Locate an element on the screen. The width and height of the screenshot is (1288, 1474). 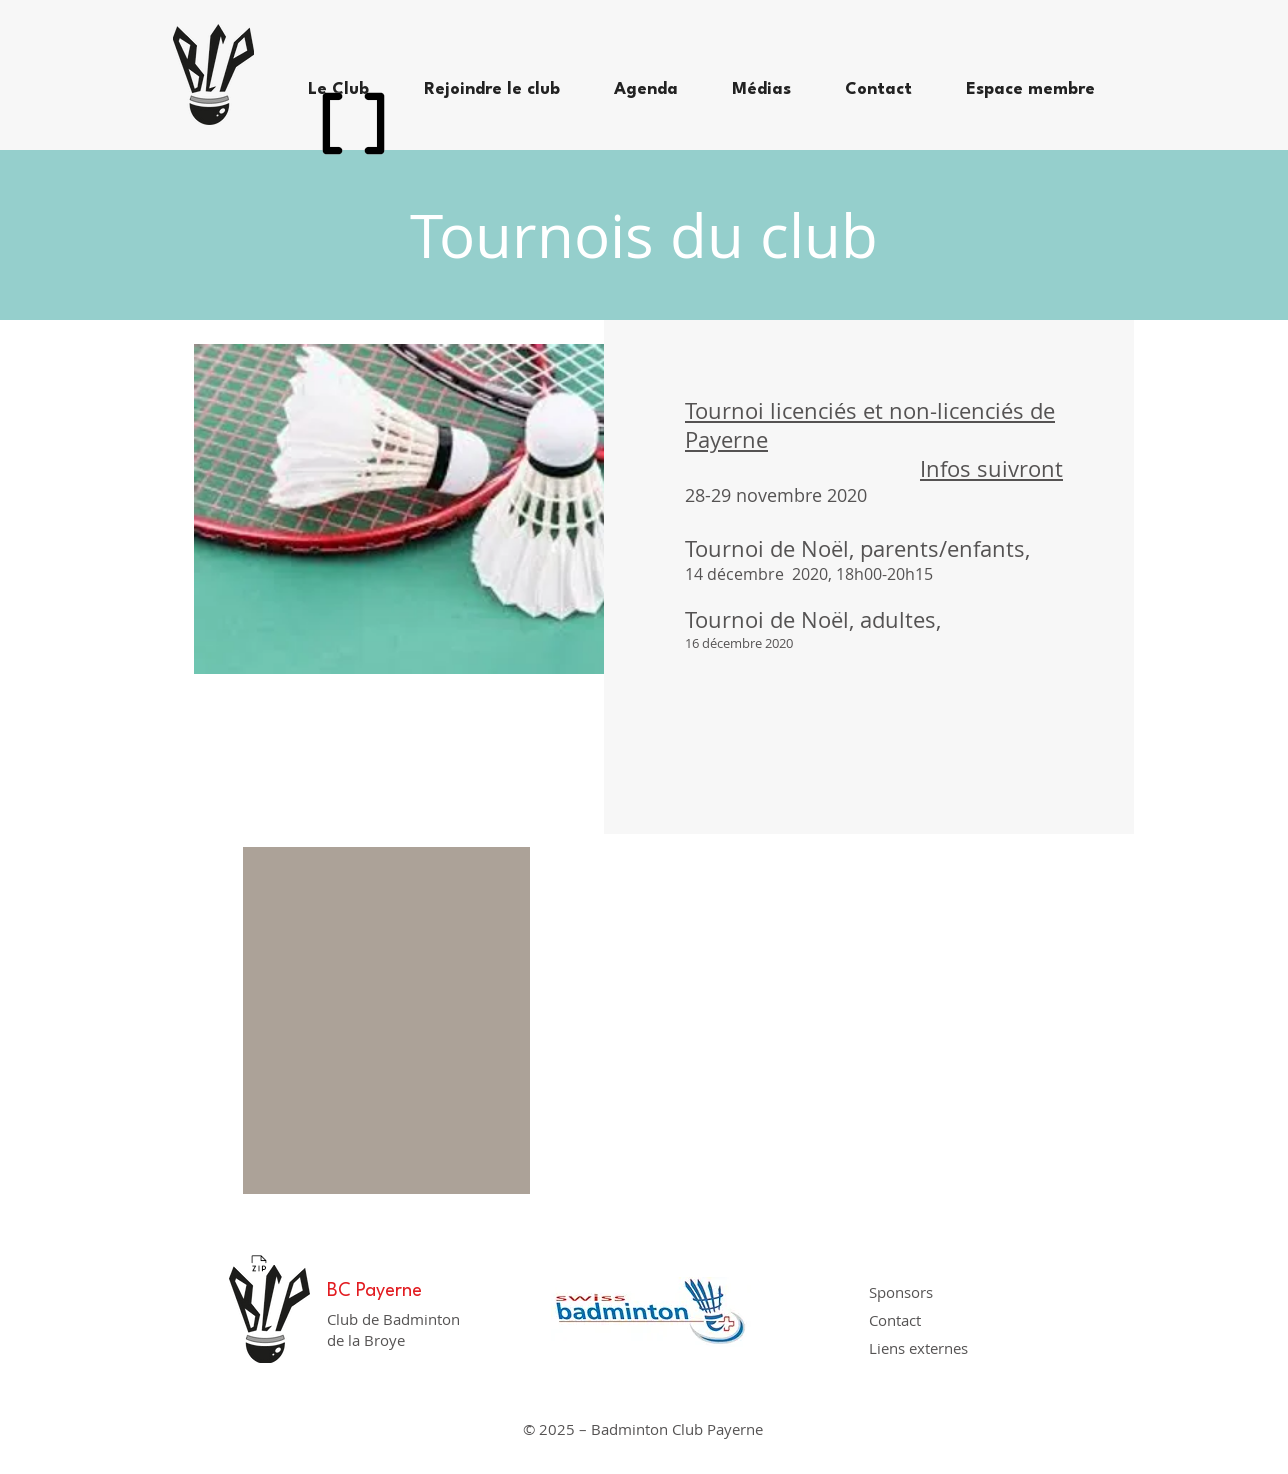
insert code or code block is located at coordinates (353, 123).